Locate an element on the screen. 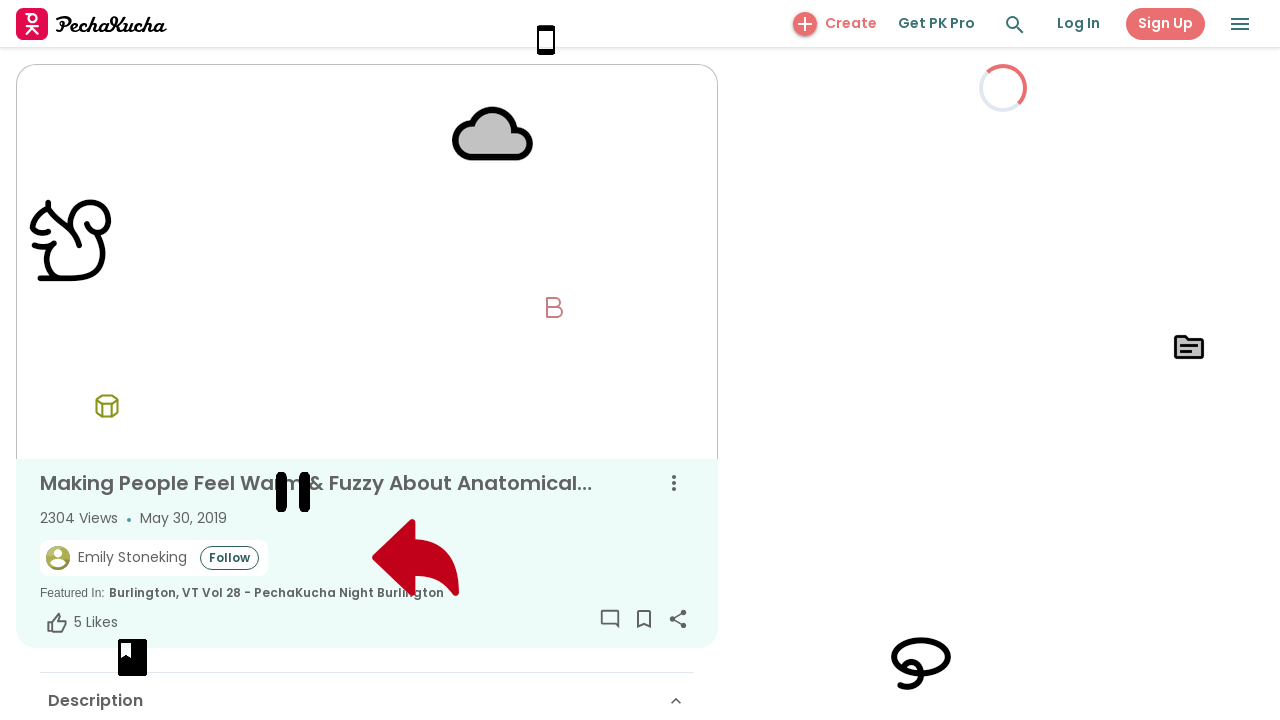 This screenshot has width=1280, height=720. pause media playback is located at coordinates (293, 492).